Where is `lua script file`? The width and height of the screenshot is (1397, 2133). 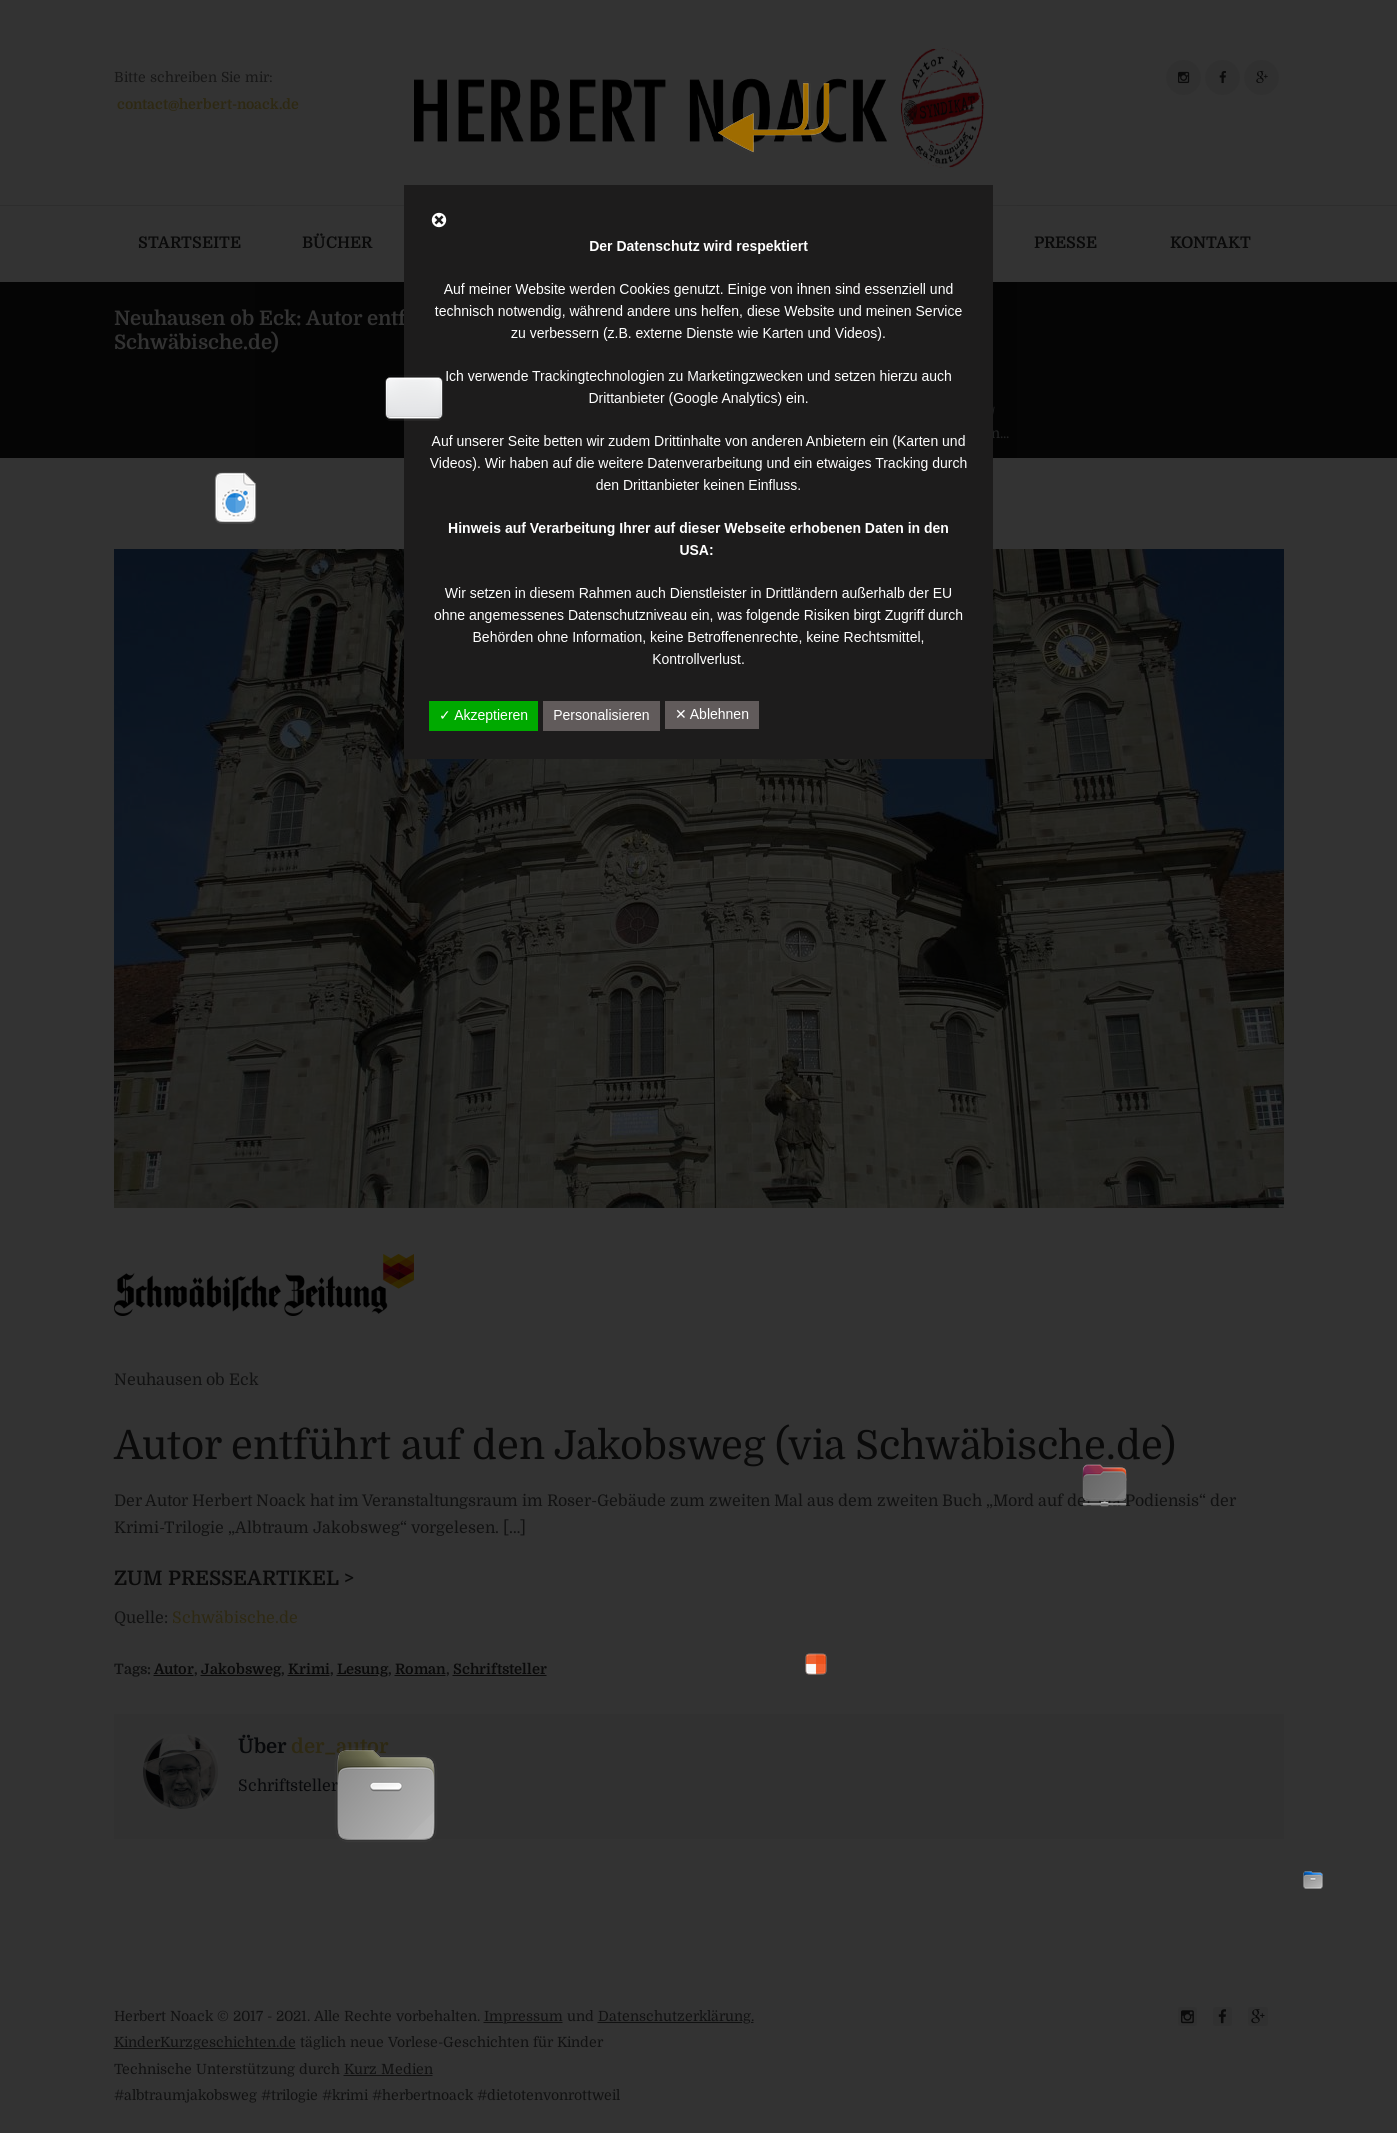 lua script file is located at coordinates (235, 497).